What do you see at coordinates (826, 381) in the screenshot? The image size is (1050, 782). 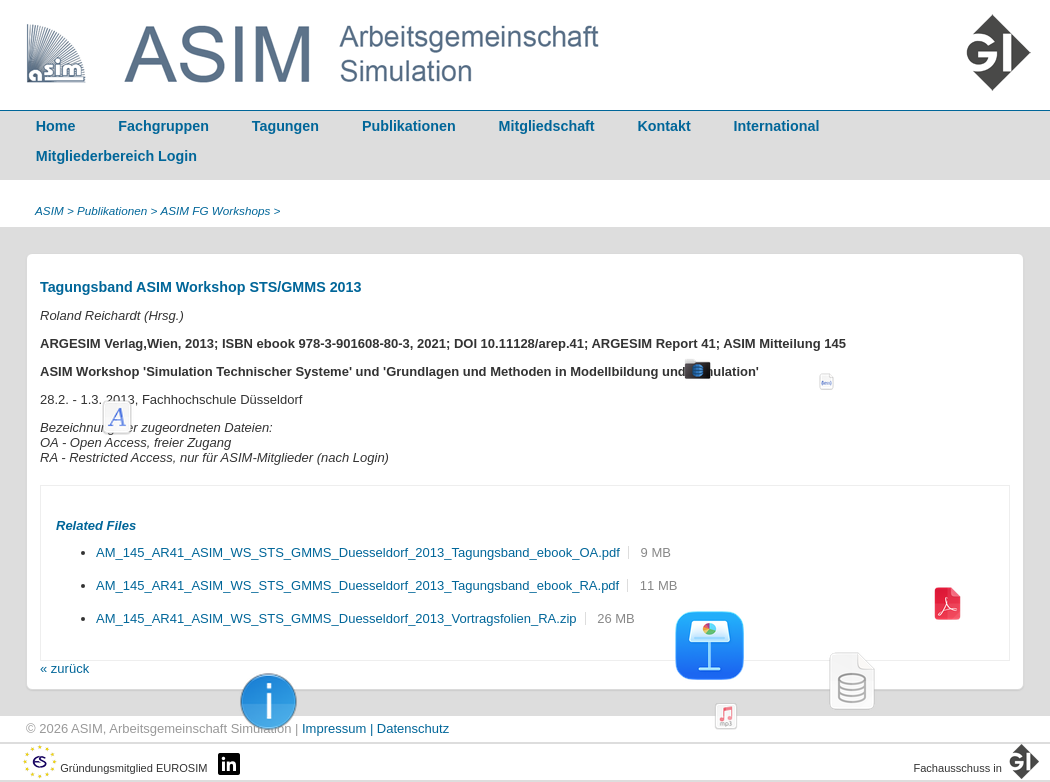 I see `a LESS stylesheet file` at bounding box center [826, 381].